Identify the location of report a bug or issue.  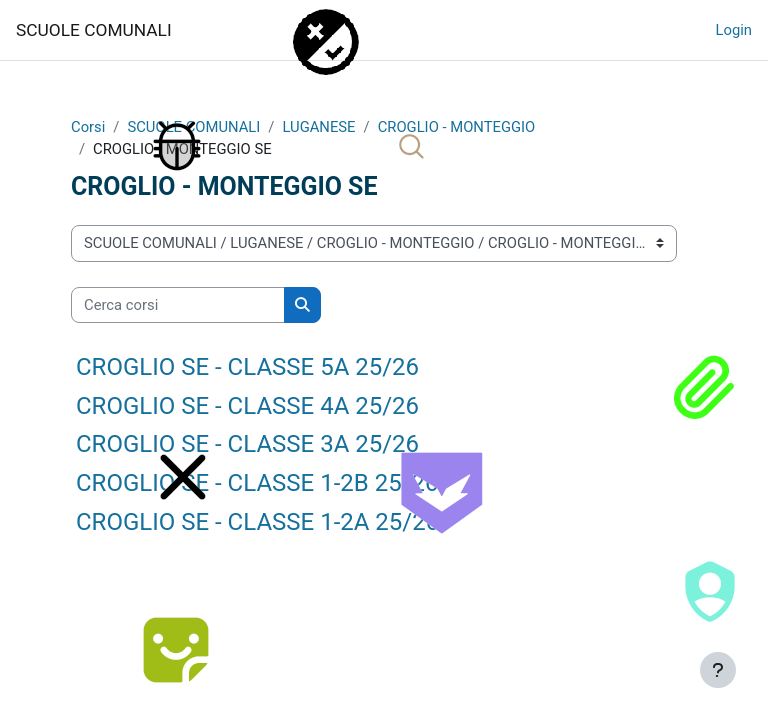
(177, 145).